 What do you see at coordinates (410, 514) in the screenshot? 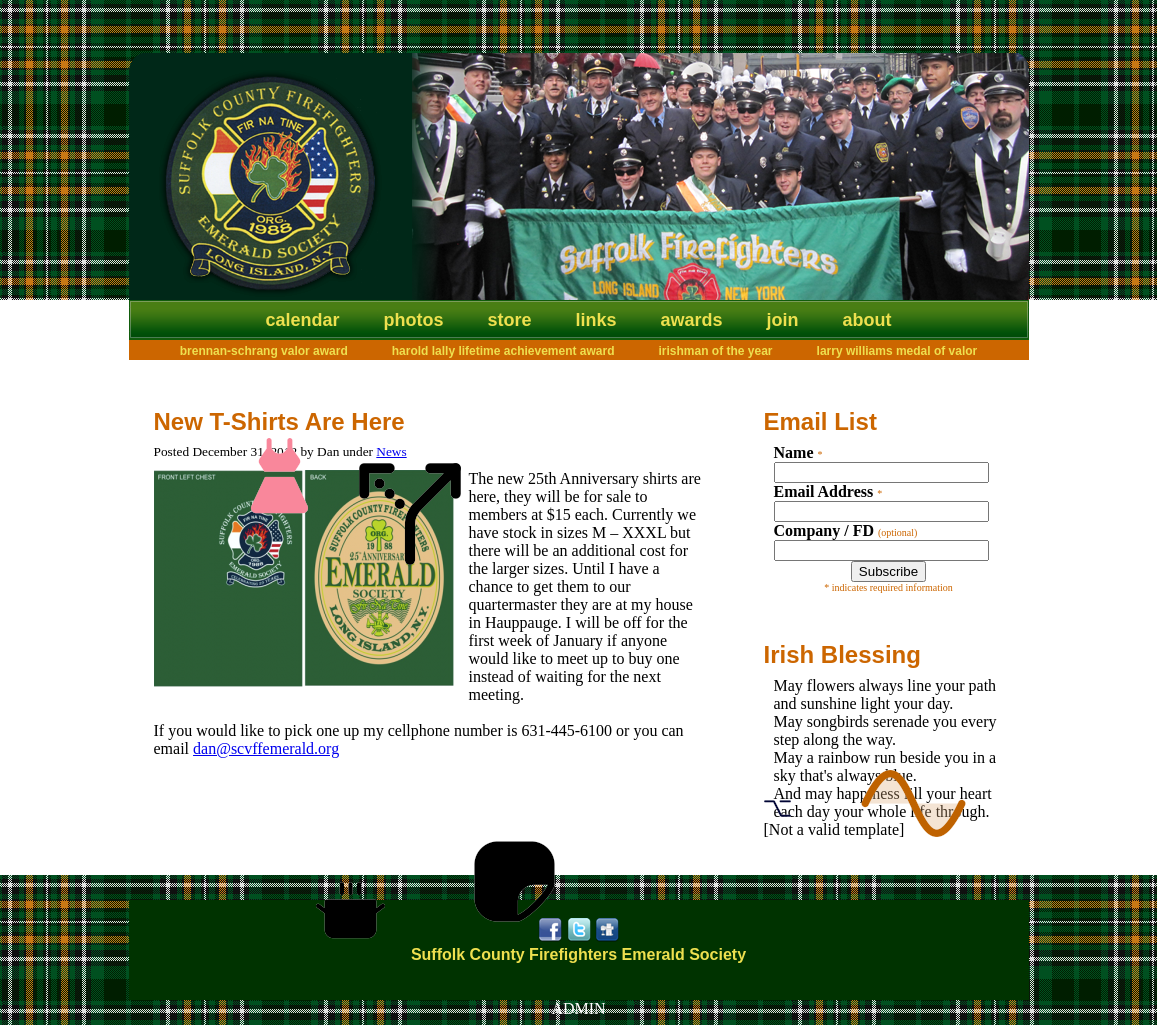
I see `take alternate route to the right` at bounding box center [410, 514].